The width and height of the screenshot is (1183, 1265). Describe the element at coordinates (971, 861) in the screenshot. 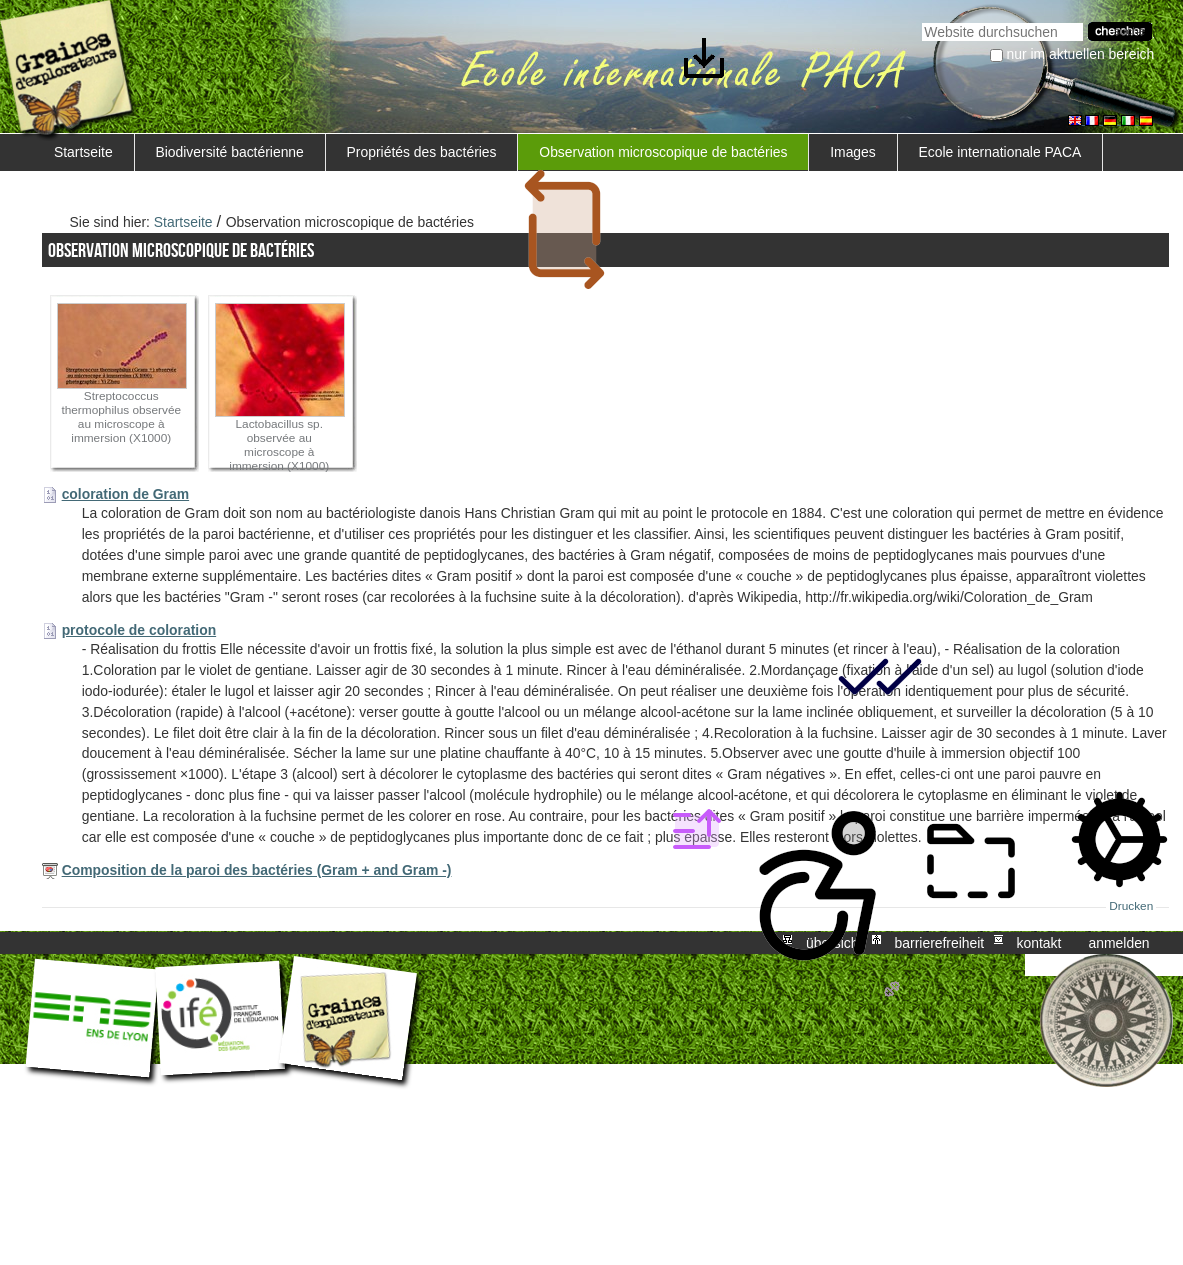

I see `create a new folder` at that location.